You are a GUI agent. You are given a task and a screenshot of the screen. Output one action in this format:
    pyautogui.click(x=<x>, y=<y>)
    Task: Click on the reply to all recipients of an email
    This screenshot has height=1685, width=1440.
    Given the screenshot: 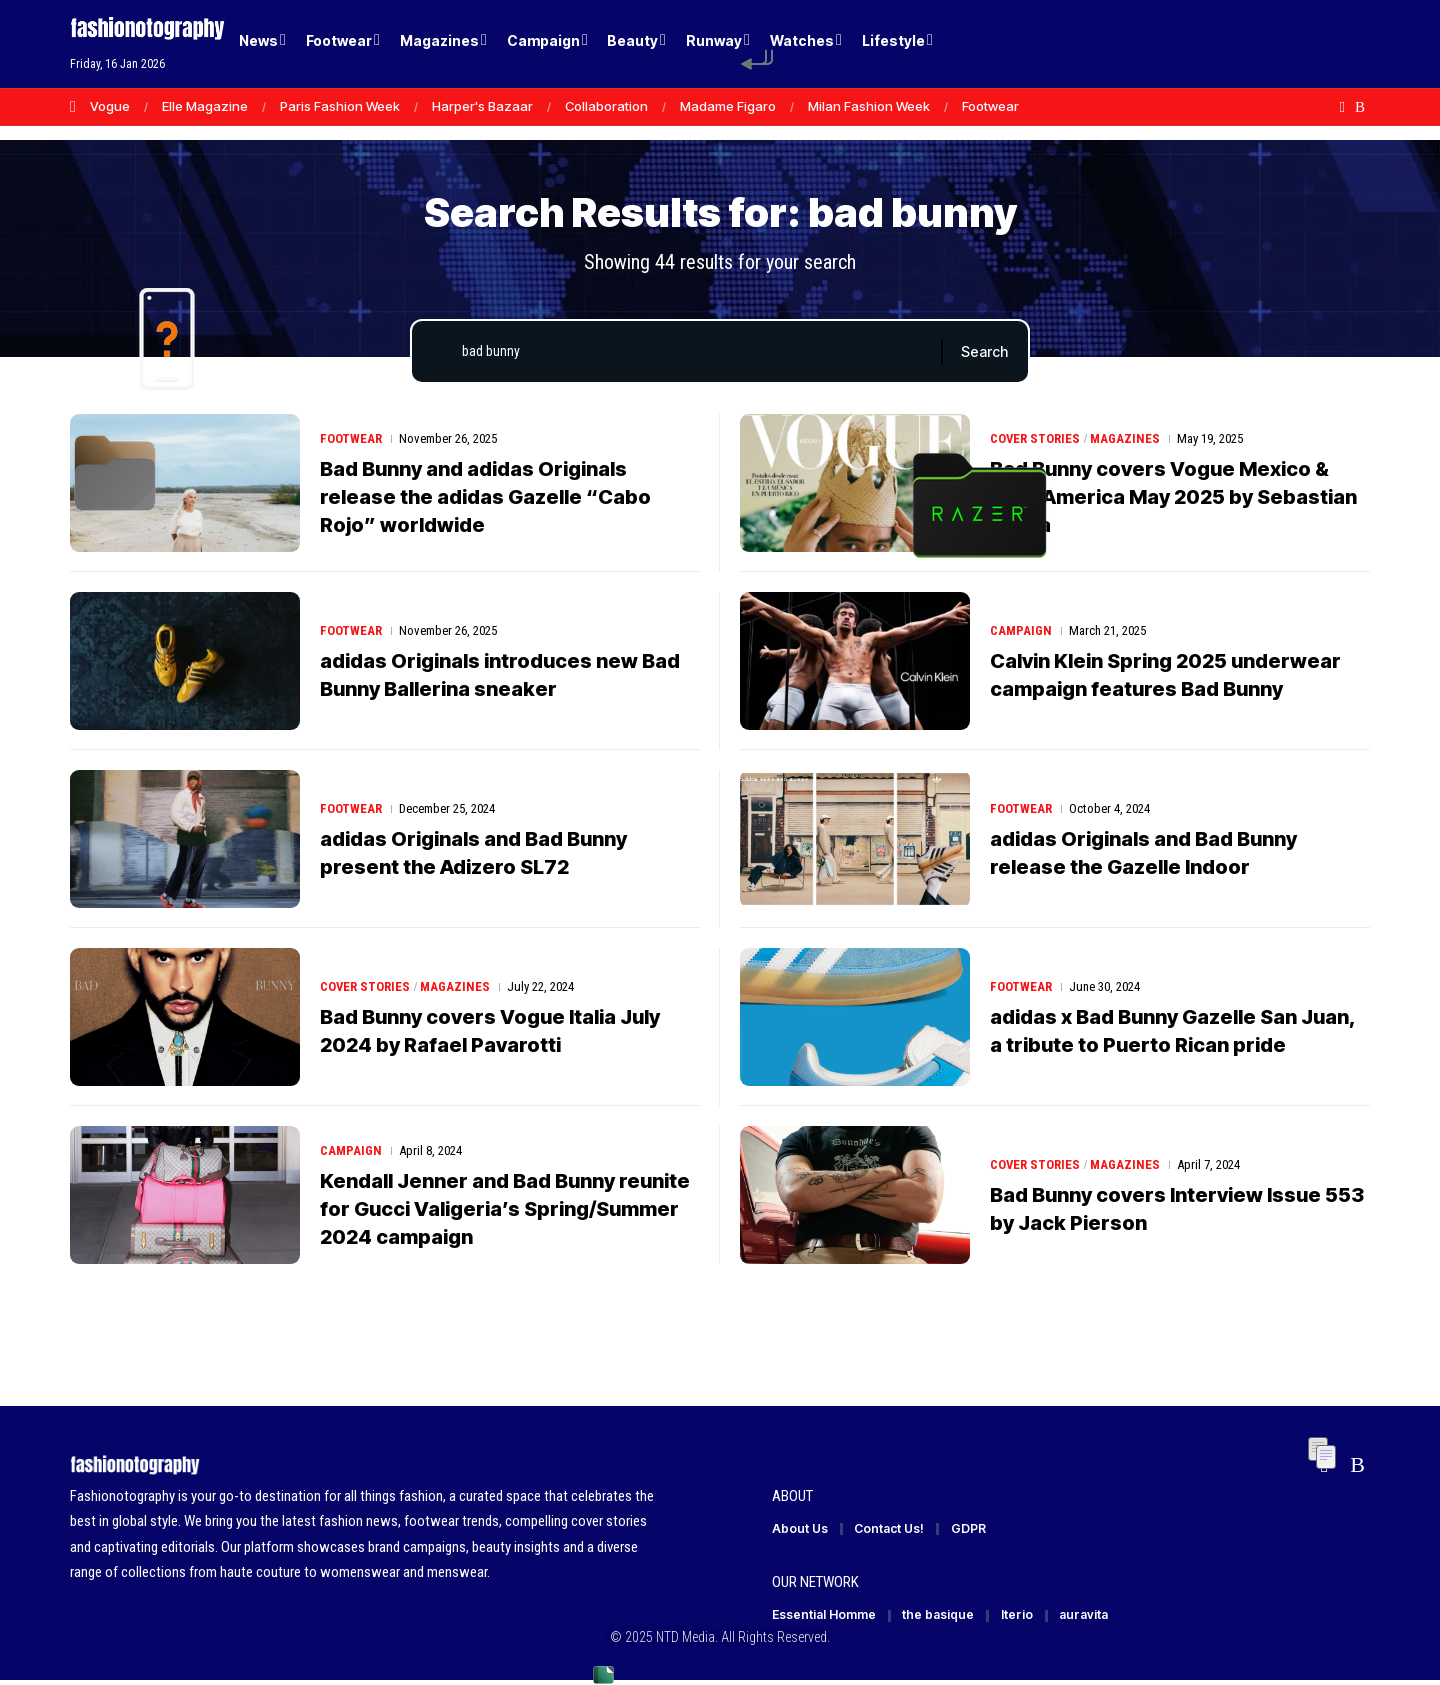 What is the action you would take?
    pyautogui.click(x=756, y=59)
    